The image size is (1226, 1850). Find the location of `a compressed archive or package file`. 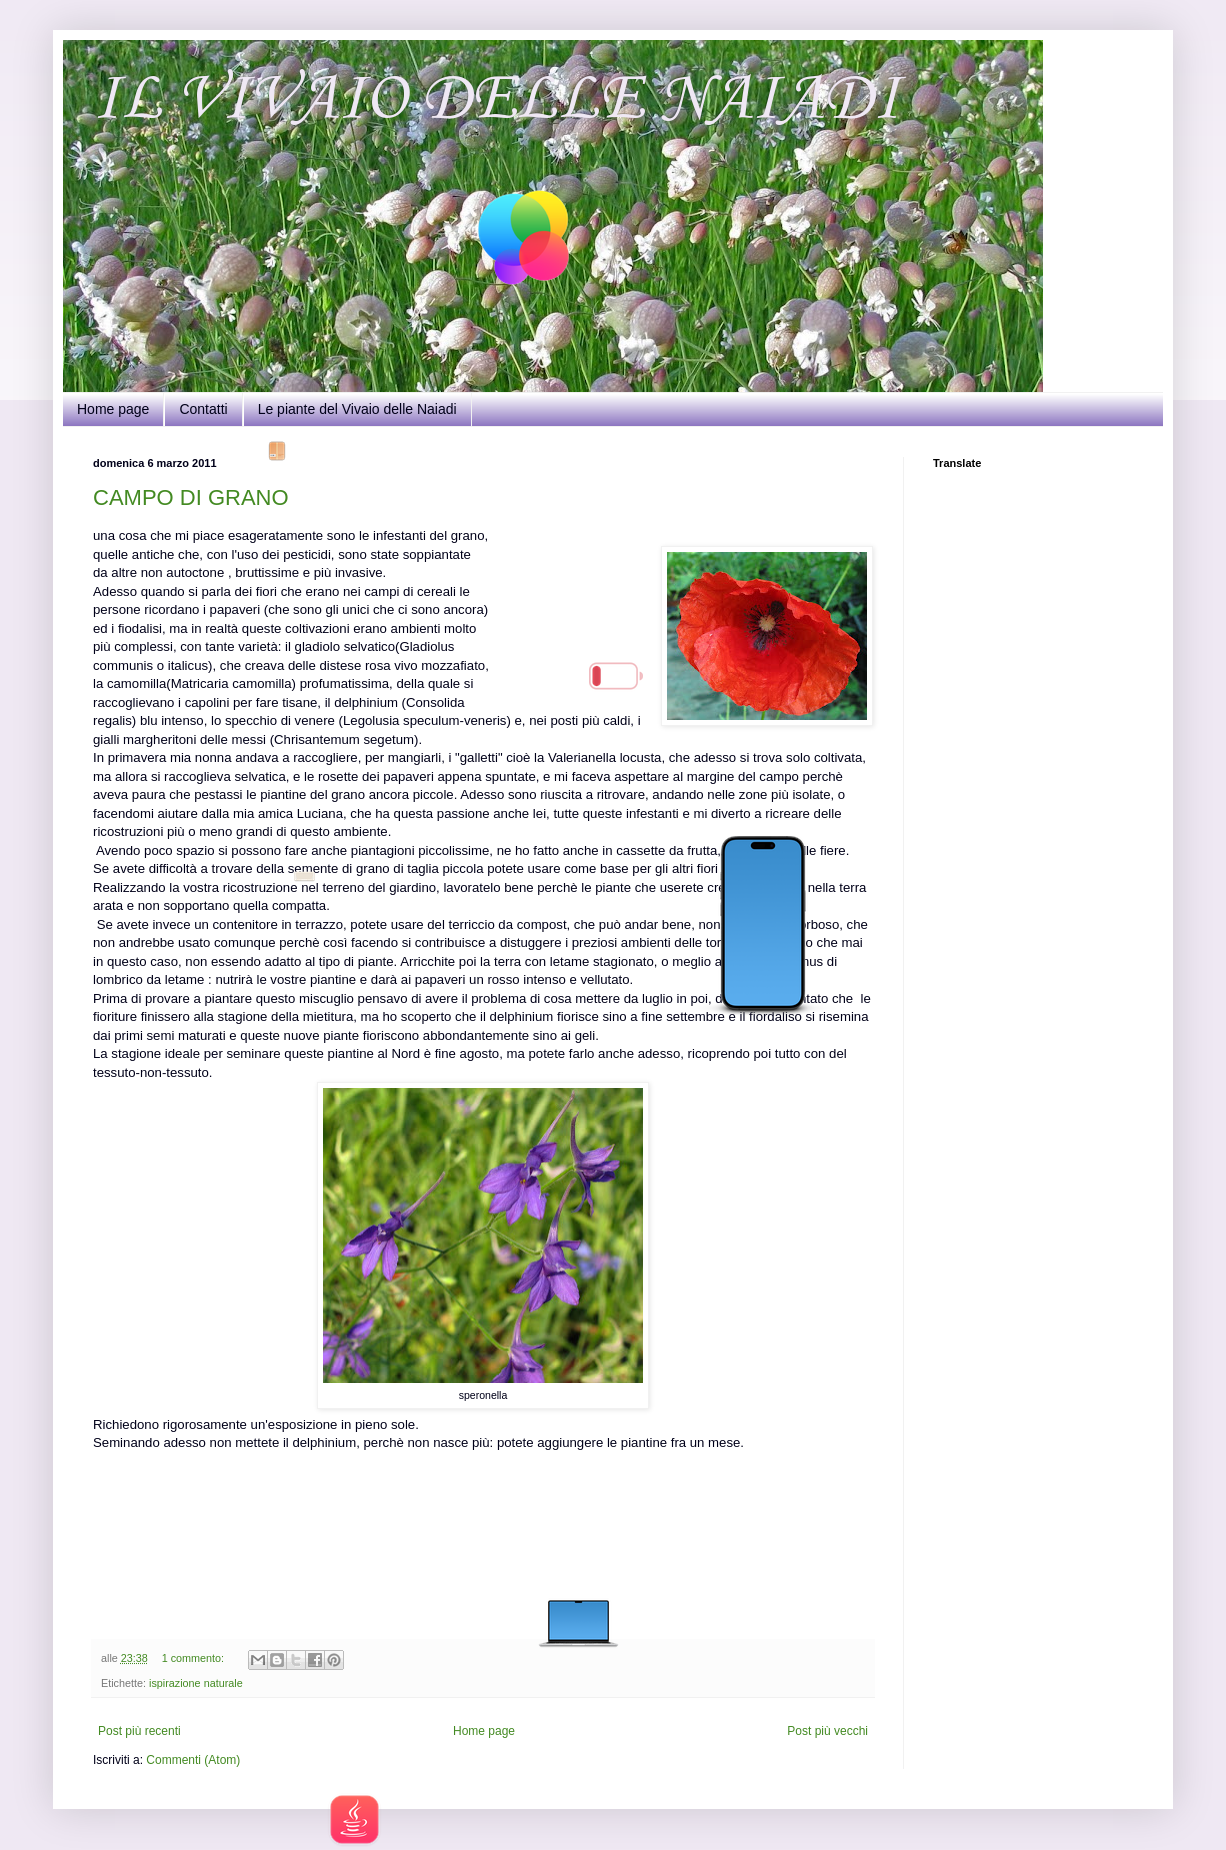

a compressed archive or package file is located at coordinates (277, 451).